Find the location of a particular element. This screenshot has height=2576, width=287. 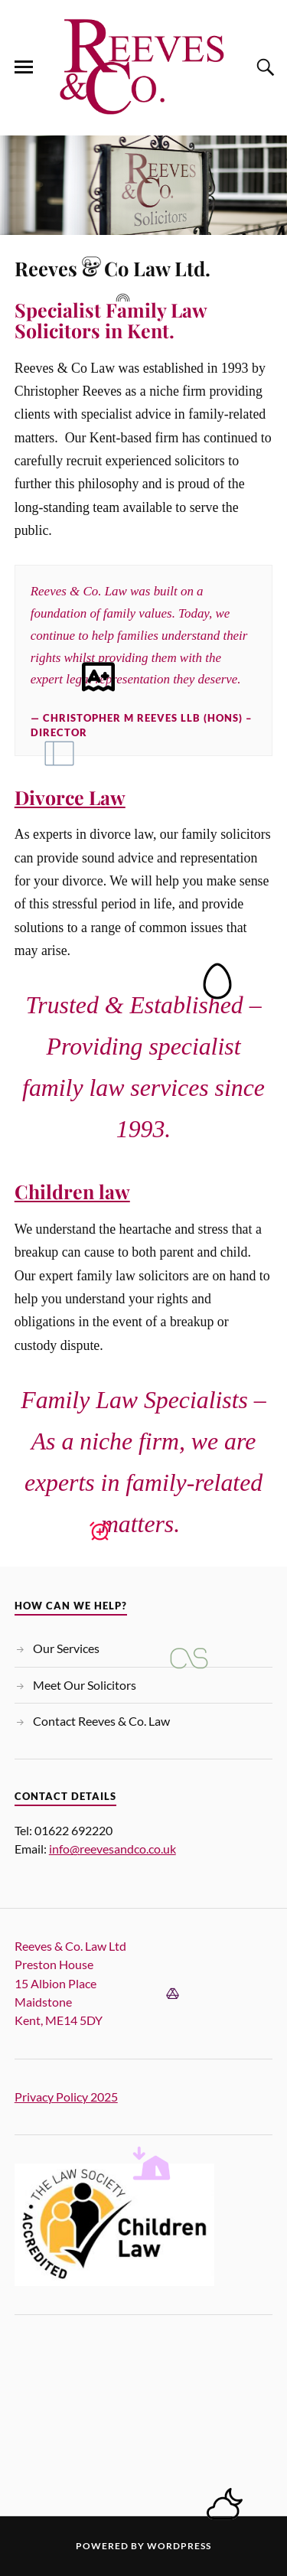

indicates cloudy night weather conditions is located at coordinates (224, 2503).